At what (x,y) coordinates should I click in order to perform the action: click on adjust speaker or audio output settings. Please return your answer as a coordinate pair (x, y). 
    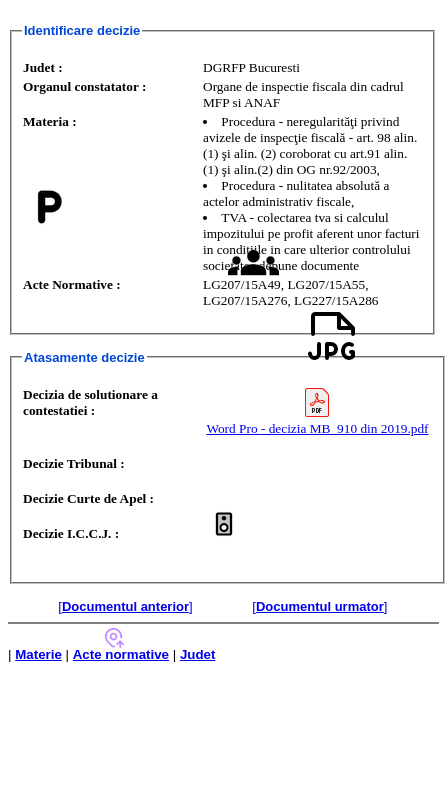
    Looking at the image, I should click on (224, 524).